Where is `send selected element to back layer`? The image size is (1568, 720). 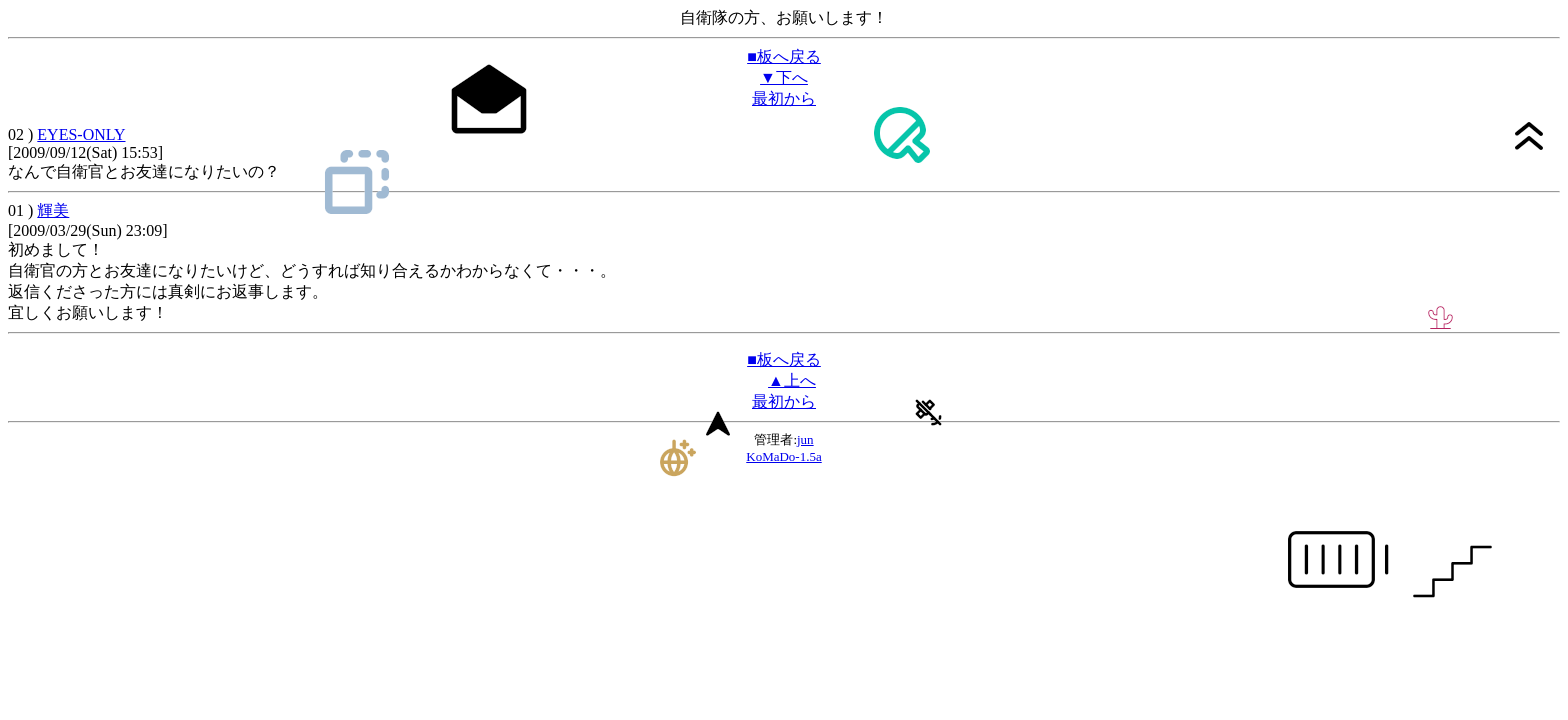 send selected element to back layer is located at coordinates (357, 182).